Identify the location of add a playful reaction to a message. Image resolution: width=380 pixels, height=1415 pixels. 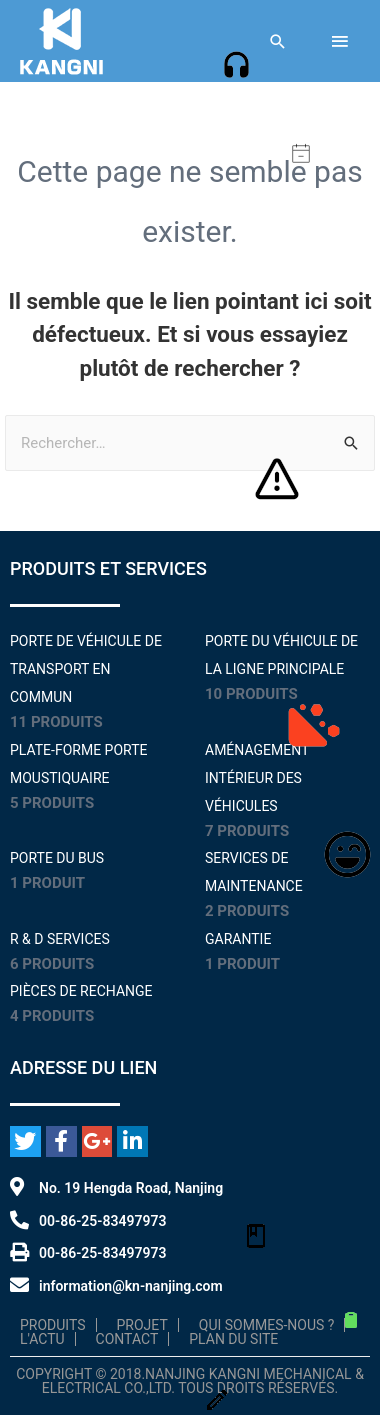
(347, 854).